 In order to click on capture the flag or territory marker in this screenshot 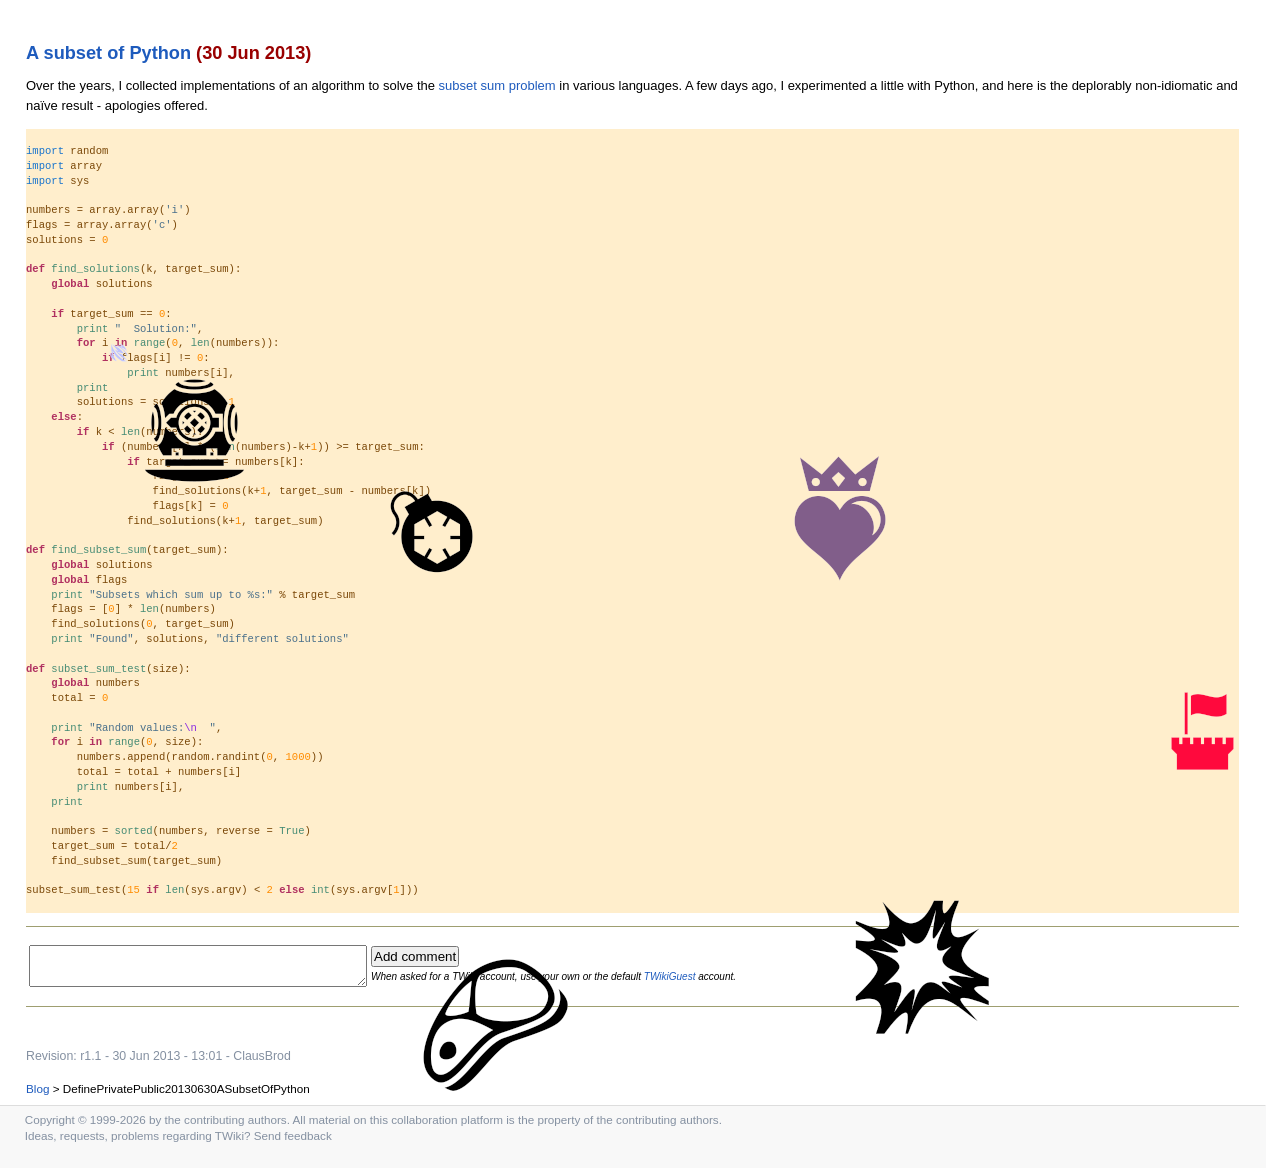, I will do `click(1202, 730)`.